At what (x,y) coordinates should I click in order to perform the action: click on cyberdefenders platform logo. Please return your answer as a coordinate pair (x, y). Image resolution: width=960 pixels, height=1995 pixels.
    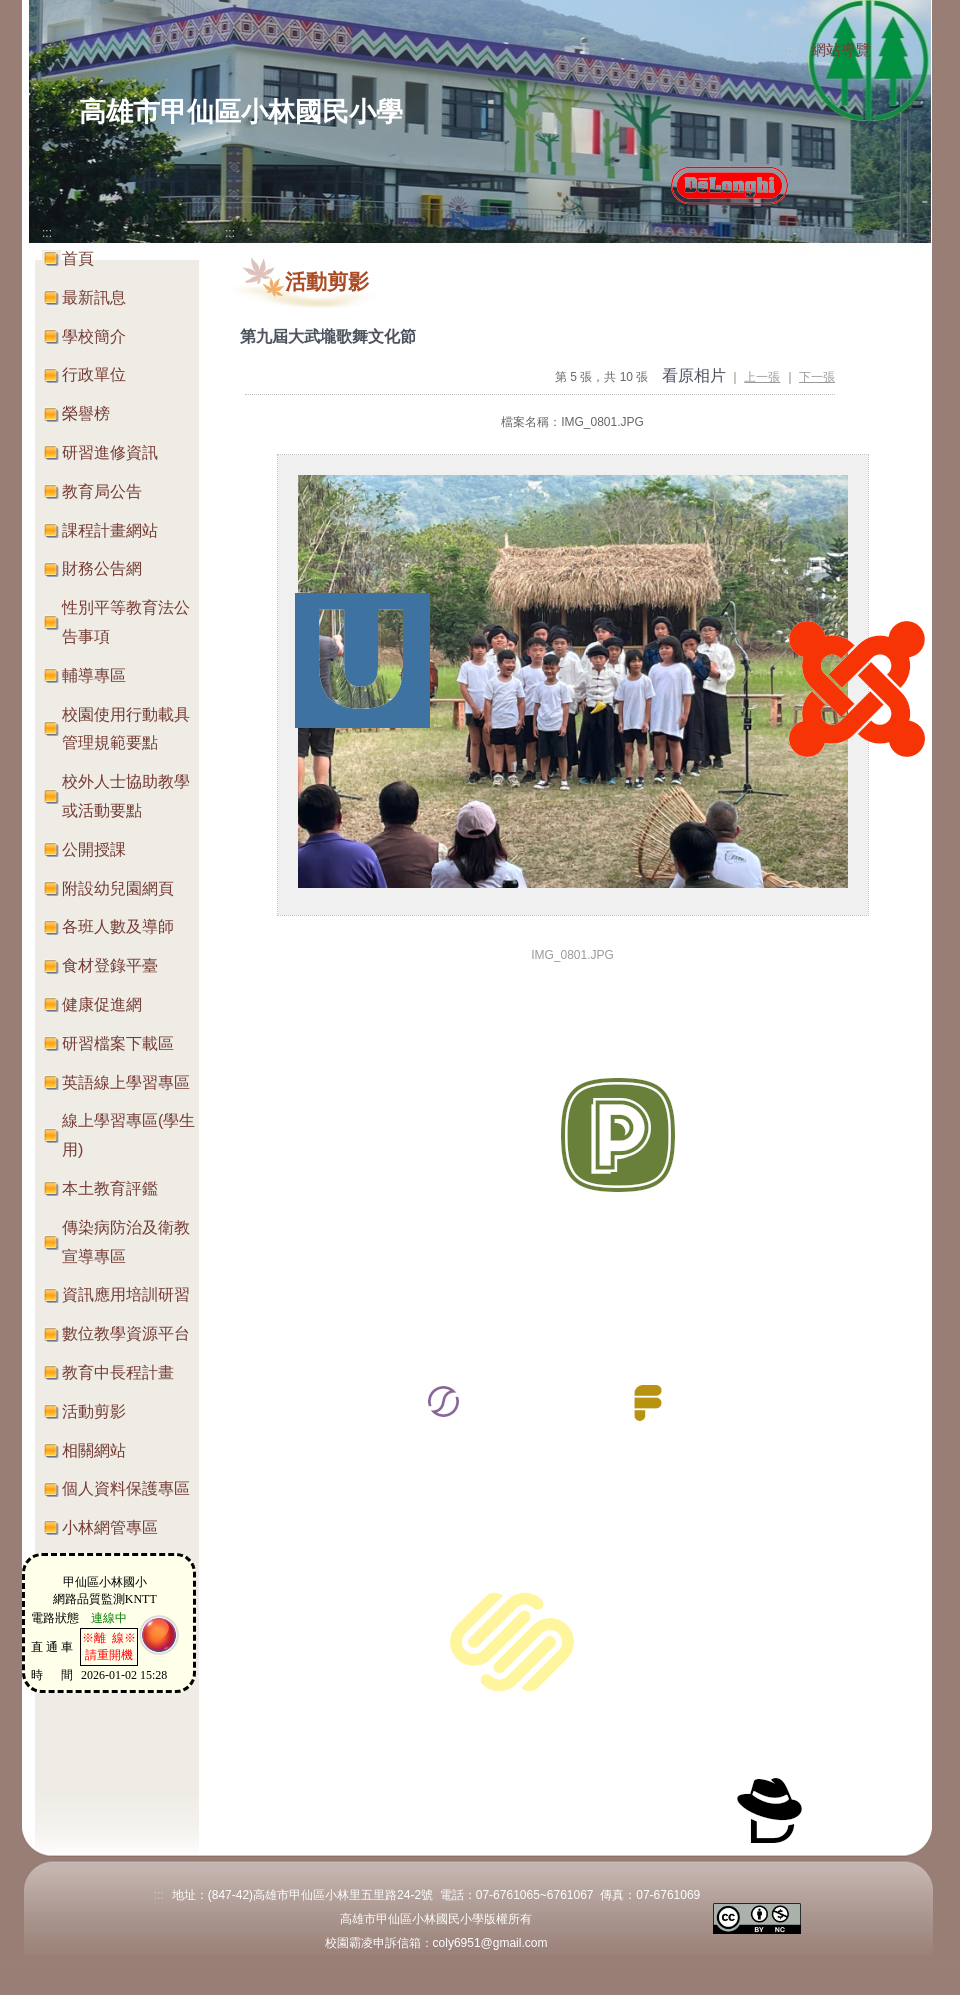
    Looking at the image, I should click on (769, 1810).